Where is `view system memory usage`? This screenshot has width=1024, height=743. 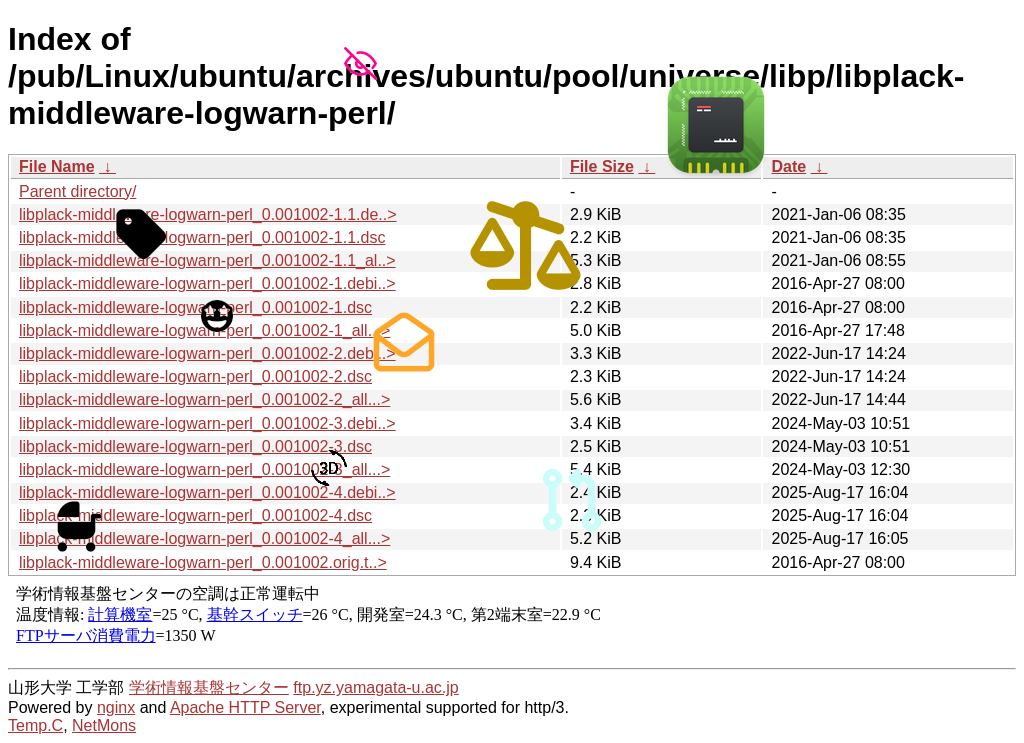 view system memory usage is located at coordinates (716, 125).